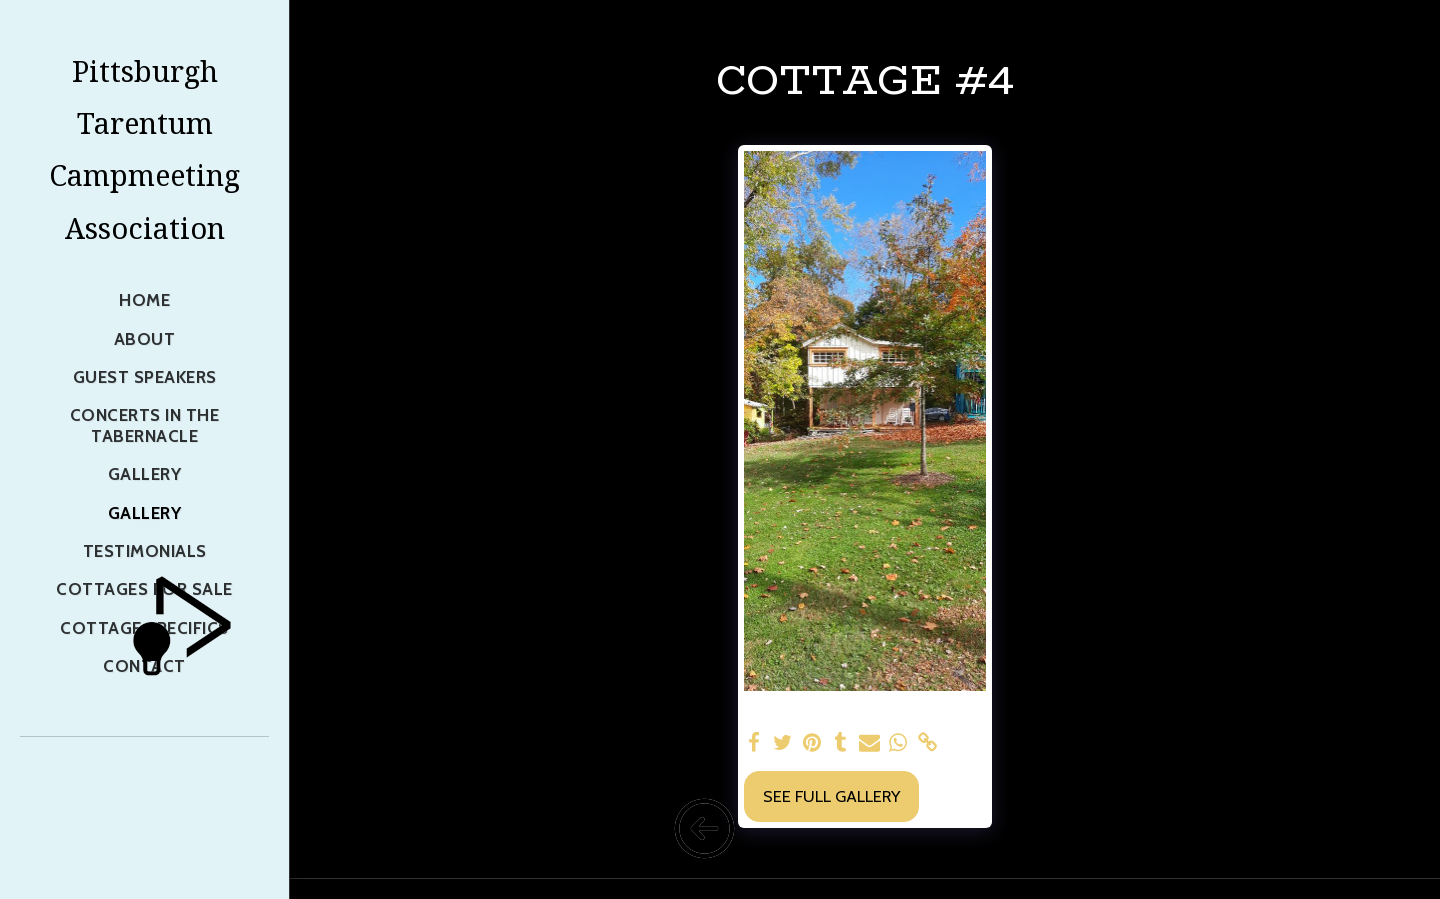 The height and width of the screenshot is (899, 1440). I want to click on go back to the previous screen, so click(704, 828).